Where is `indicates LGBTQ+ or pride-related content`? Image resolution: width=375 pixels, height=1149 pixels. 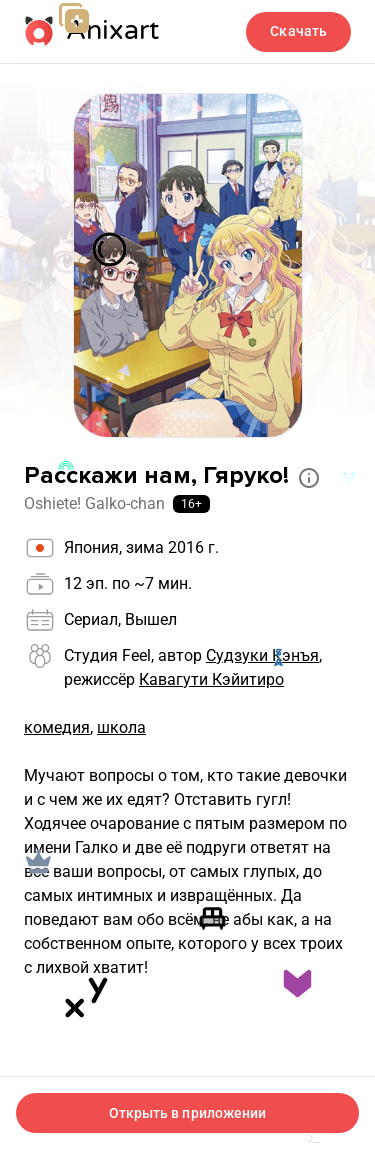
indicates LGBTQ+ or pride-related content is located at coordinates (66, 466).